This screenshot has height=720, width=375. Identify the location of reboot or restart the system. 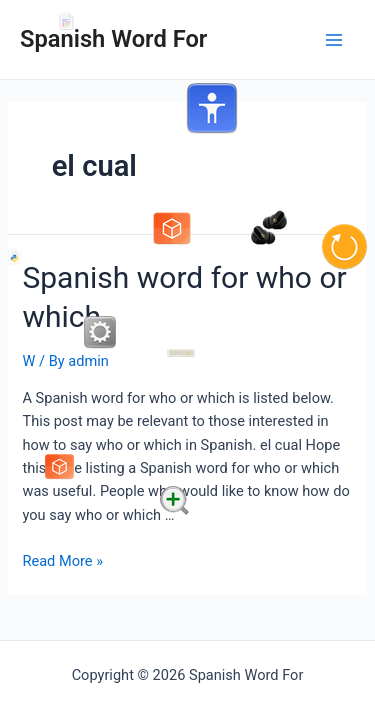
(344, 246).